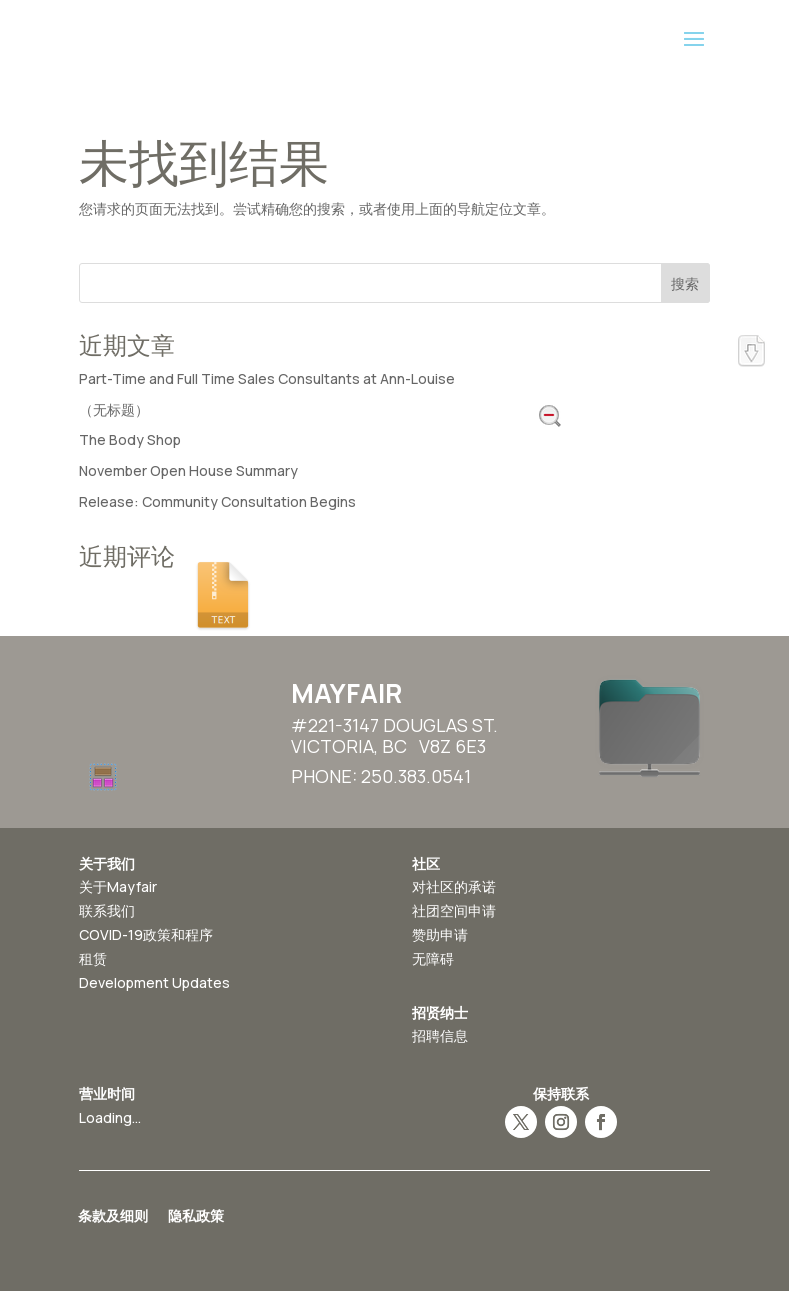  Describe the element at coordinates (223, 596) in the screenshot. I see `compressed archive file type indicator` at that location.